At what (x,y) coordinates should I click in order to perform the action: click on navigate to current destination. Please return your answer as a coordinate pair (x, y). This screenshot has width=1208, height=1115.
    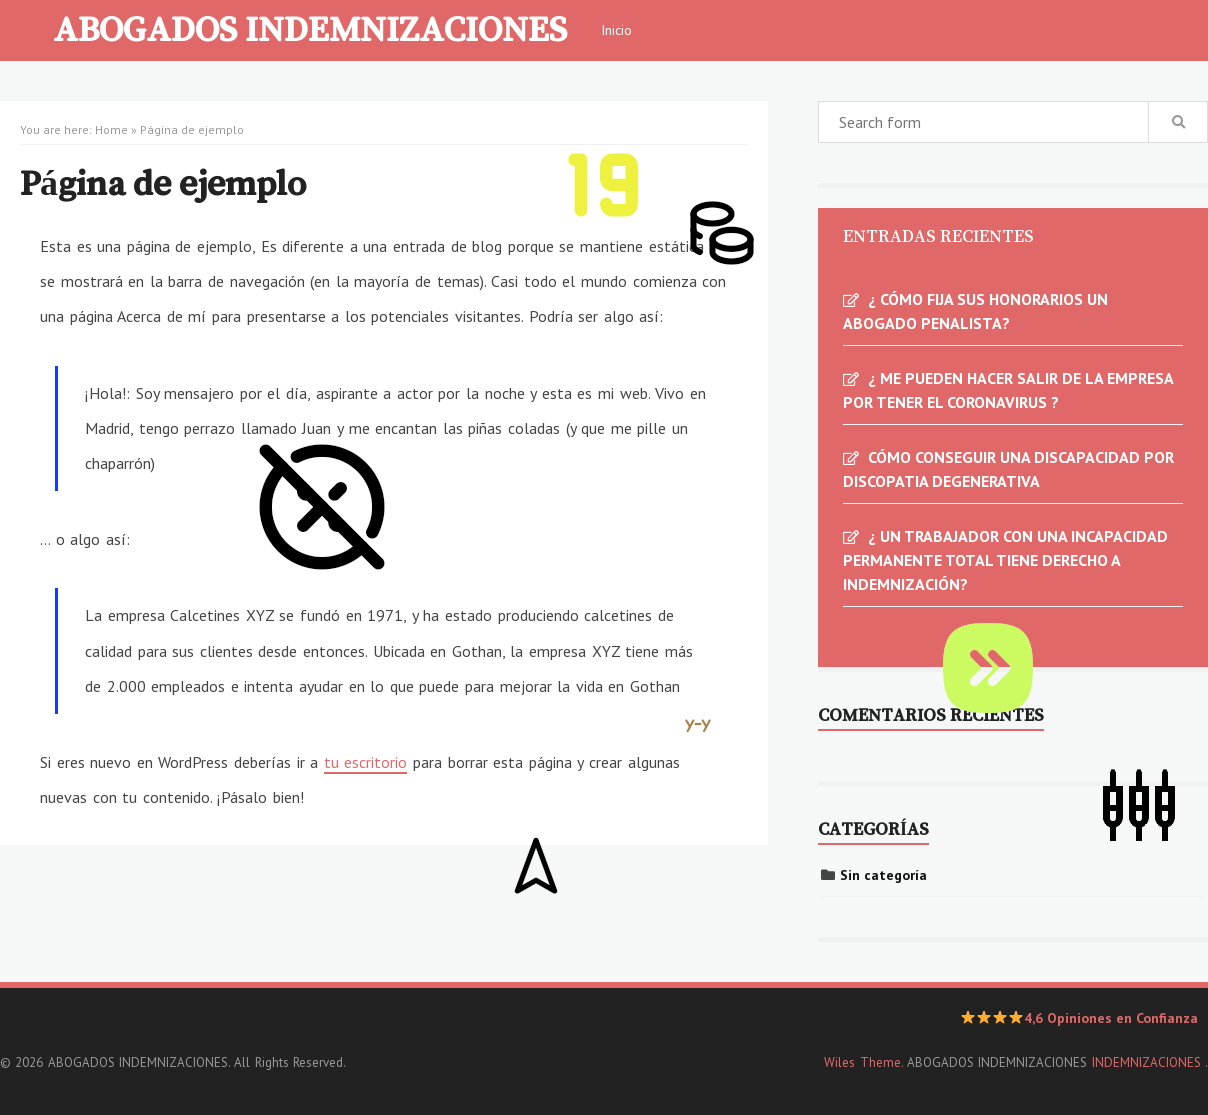
    Looking at the image, I should click on (536, 867).